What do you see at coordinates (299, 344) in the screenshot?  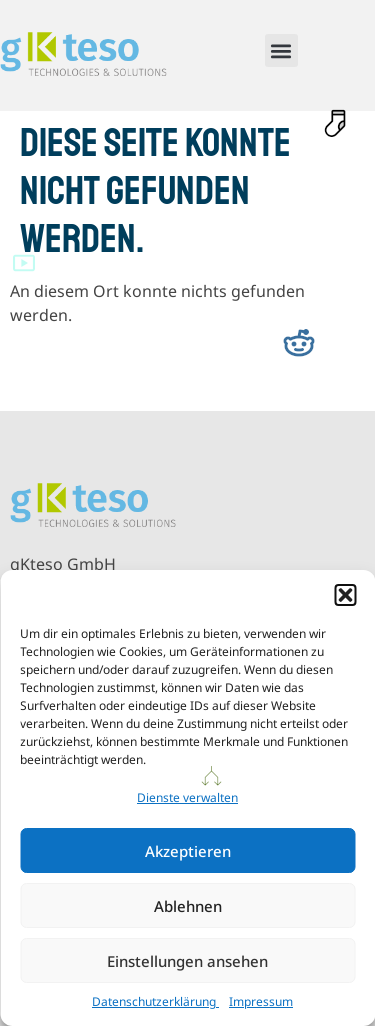 I see `open the Reddit app` at bounding box center [299, 344].